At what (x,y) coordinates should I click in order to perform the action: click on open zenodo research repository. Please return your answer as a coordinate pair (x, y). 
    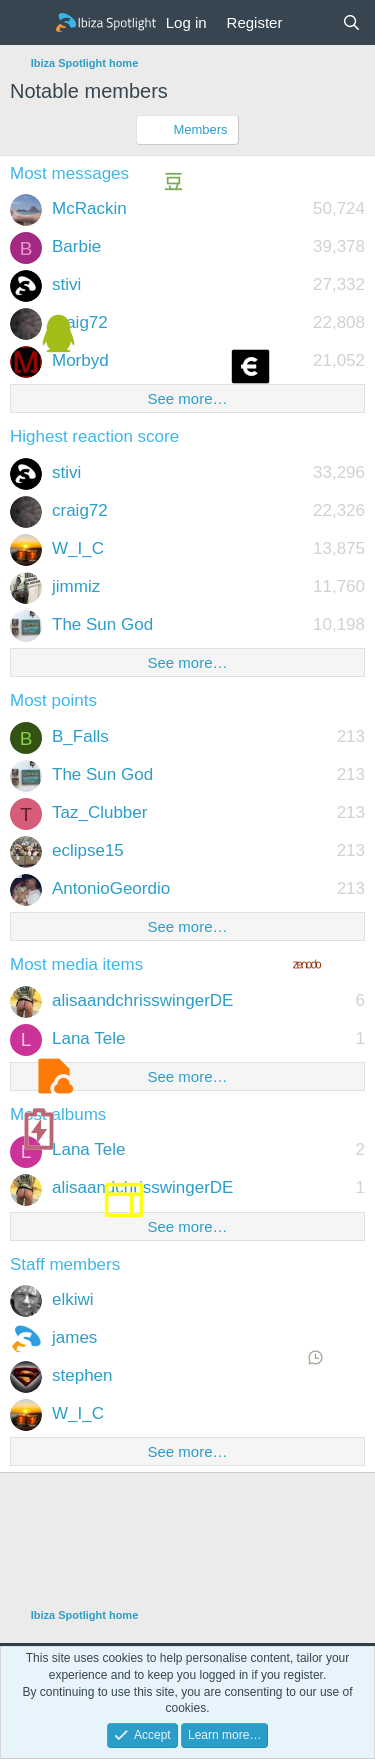
    Looking at the image, I should click on (307, 964).